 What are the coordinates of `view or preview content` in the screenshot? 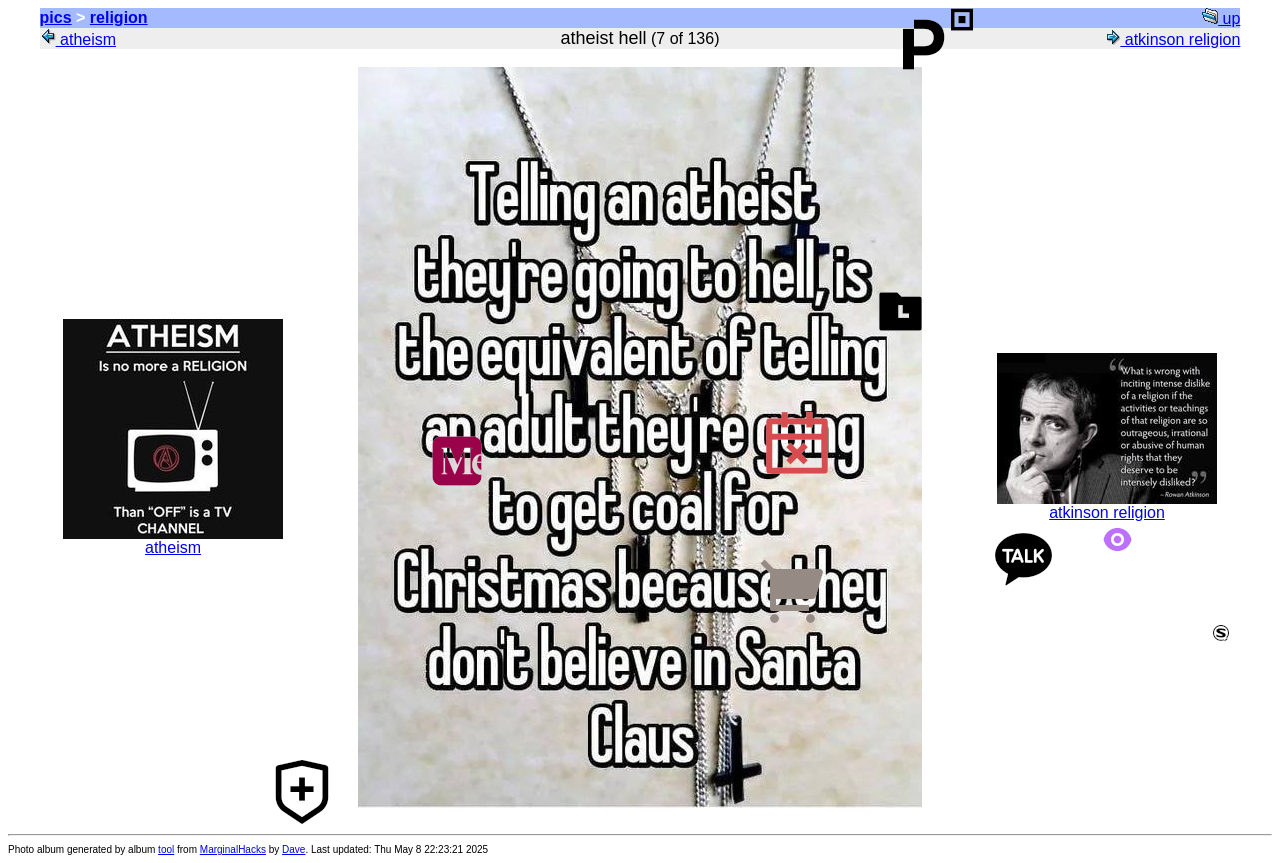 It's located at (1117, 539).